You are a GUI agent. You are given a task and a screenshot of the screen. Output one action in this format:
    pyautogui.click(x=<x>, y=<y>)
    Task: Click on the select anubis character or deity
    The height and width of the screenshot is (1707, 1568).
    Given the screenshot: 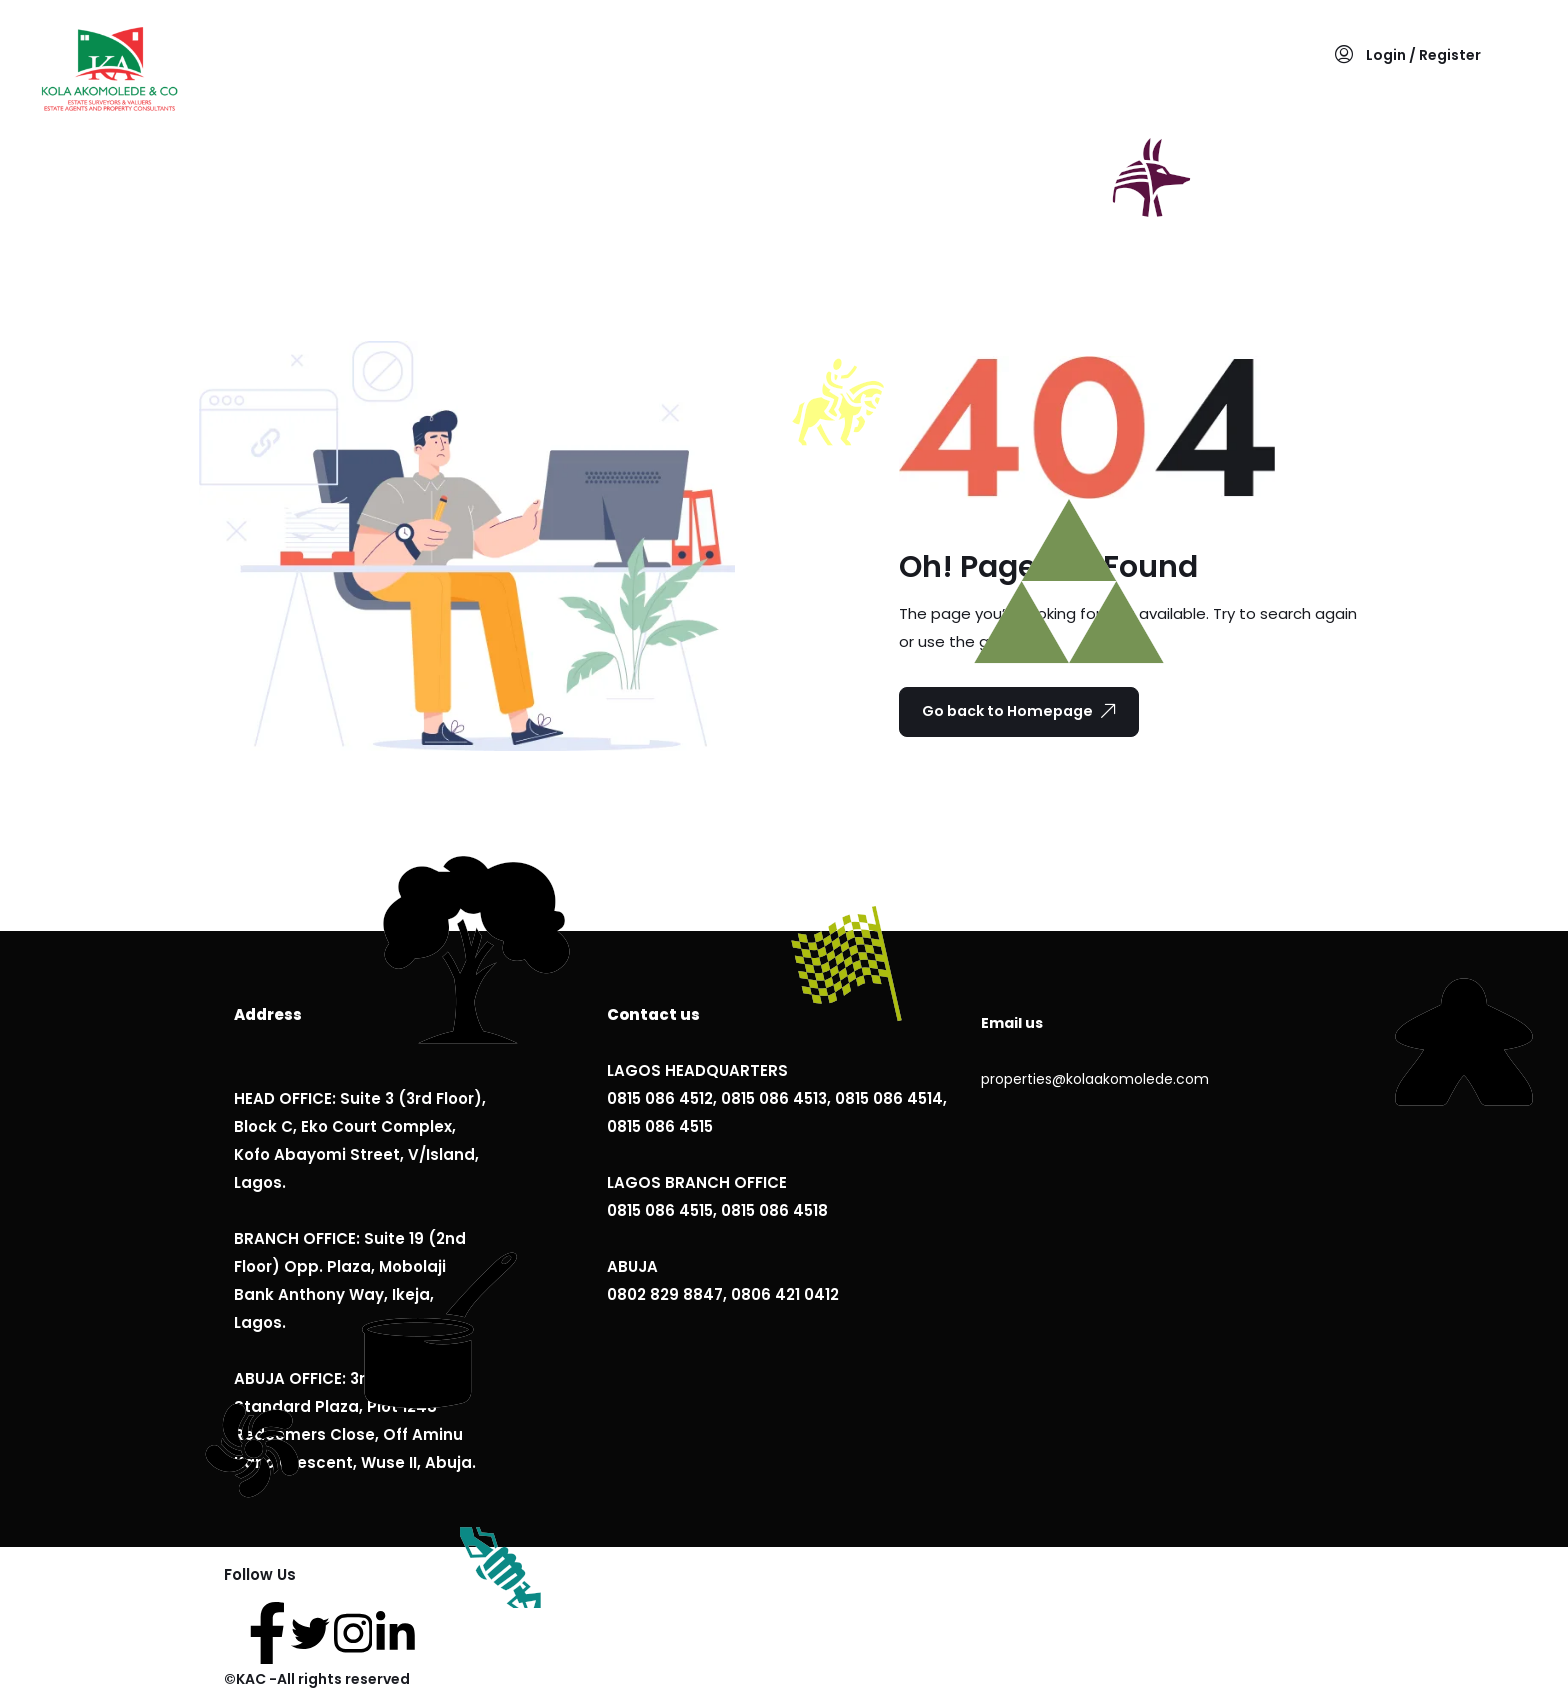 What is the action you would take?
    pyautogui.click(x=1151, y=177)
    